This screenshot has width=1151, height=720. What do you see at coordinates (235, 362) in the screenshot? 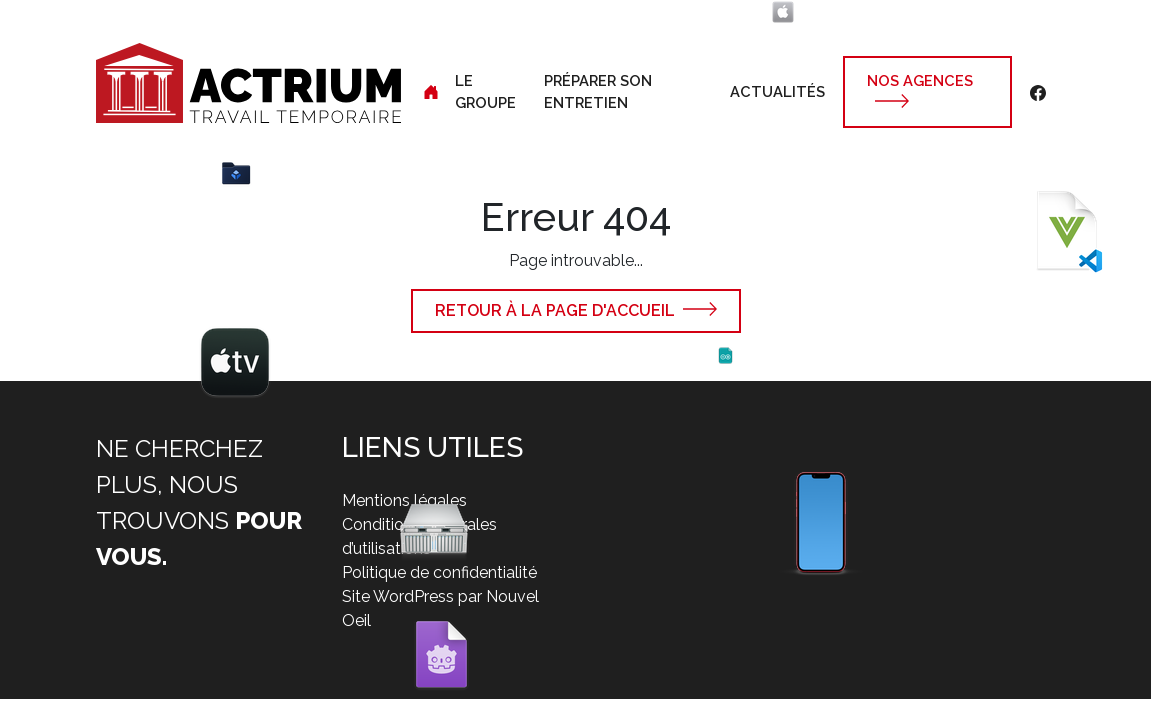
I see `open the apple tv app` at bounding box center [235, 362].